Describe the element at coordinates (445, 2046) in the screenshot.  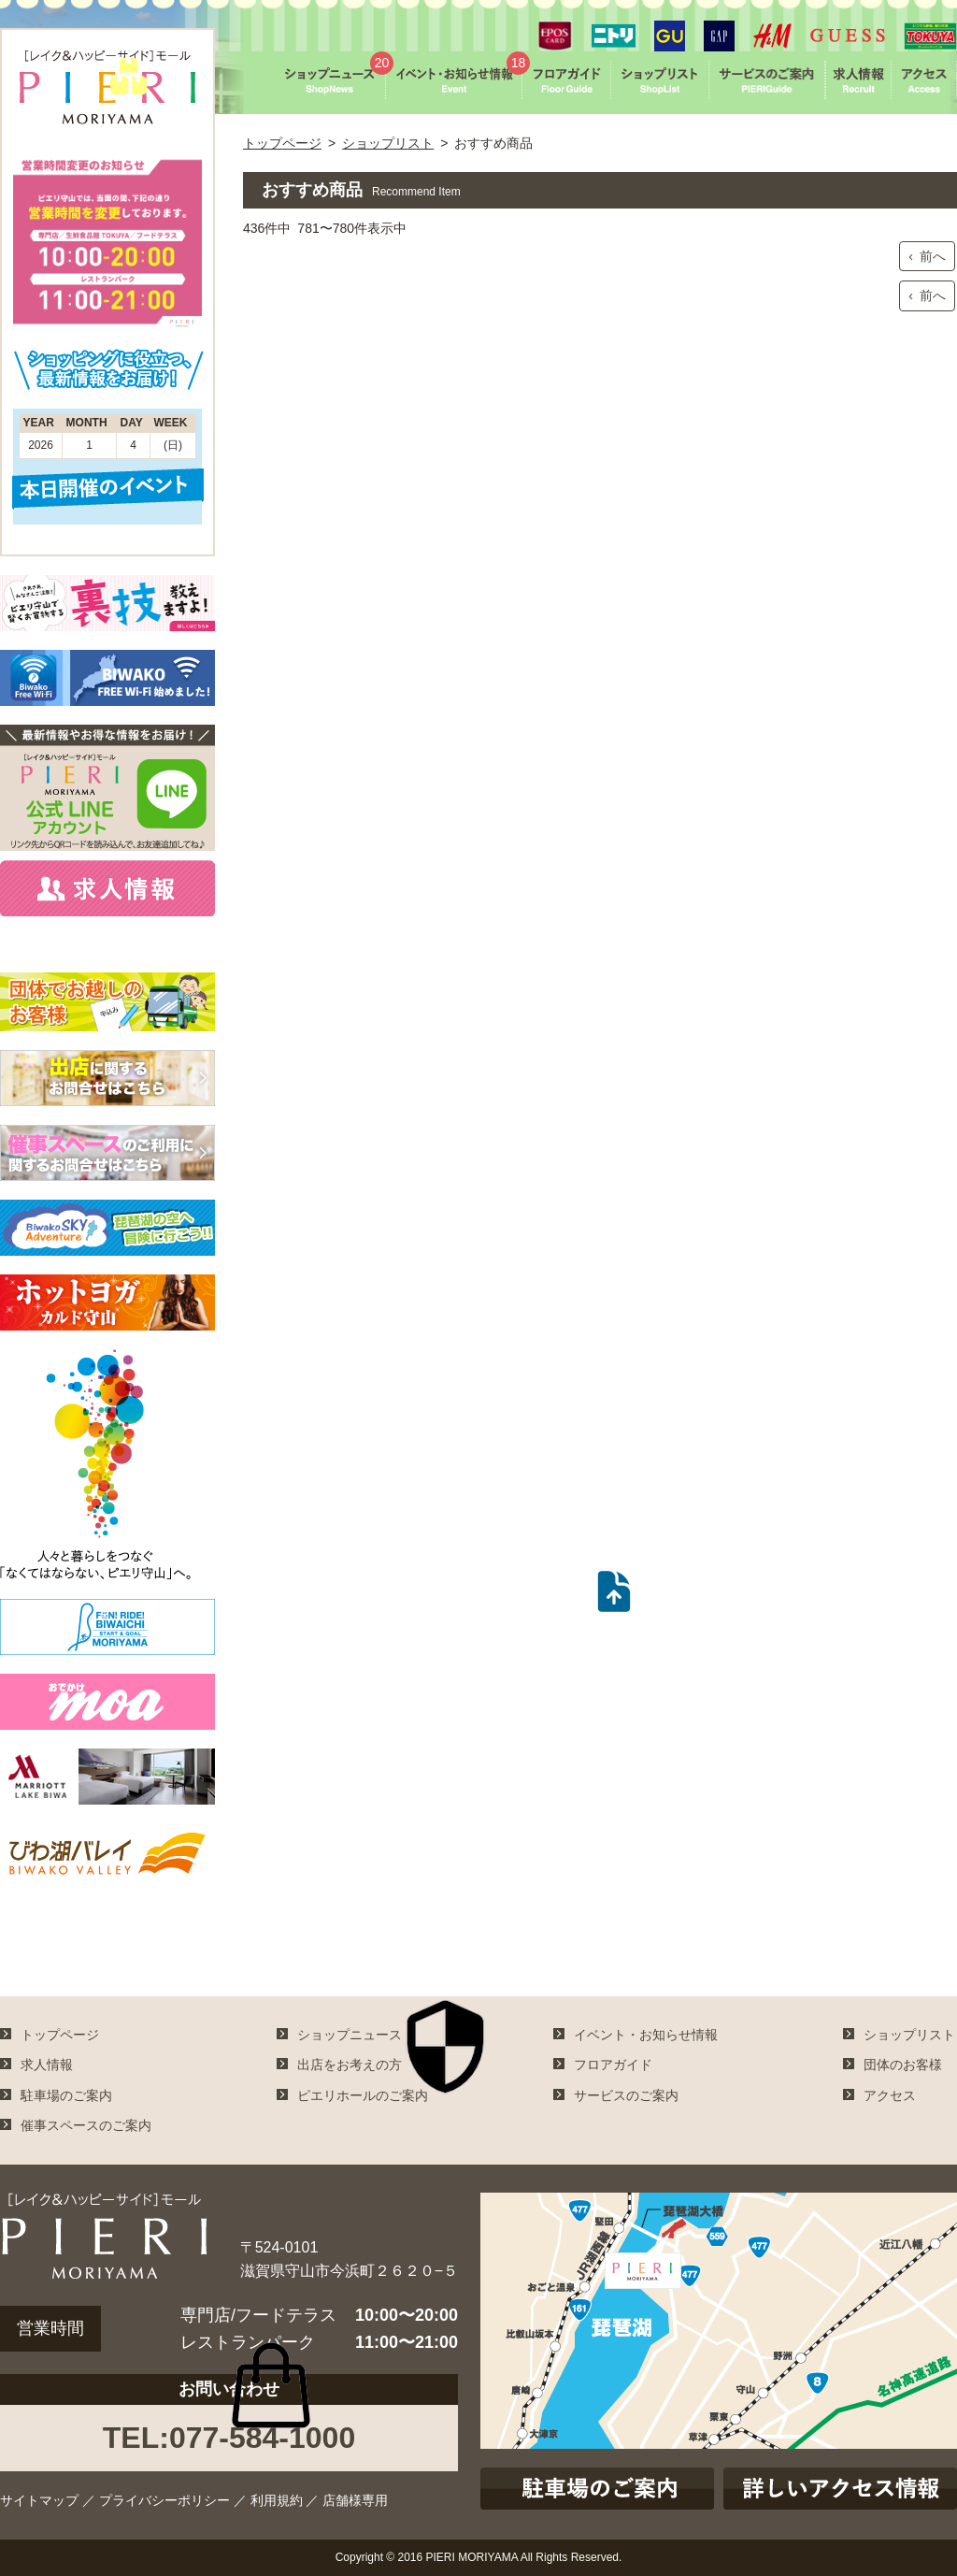
I see `access security settings` at that location.